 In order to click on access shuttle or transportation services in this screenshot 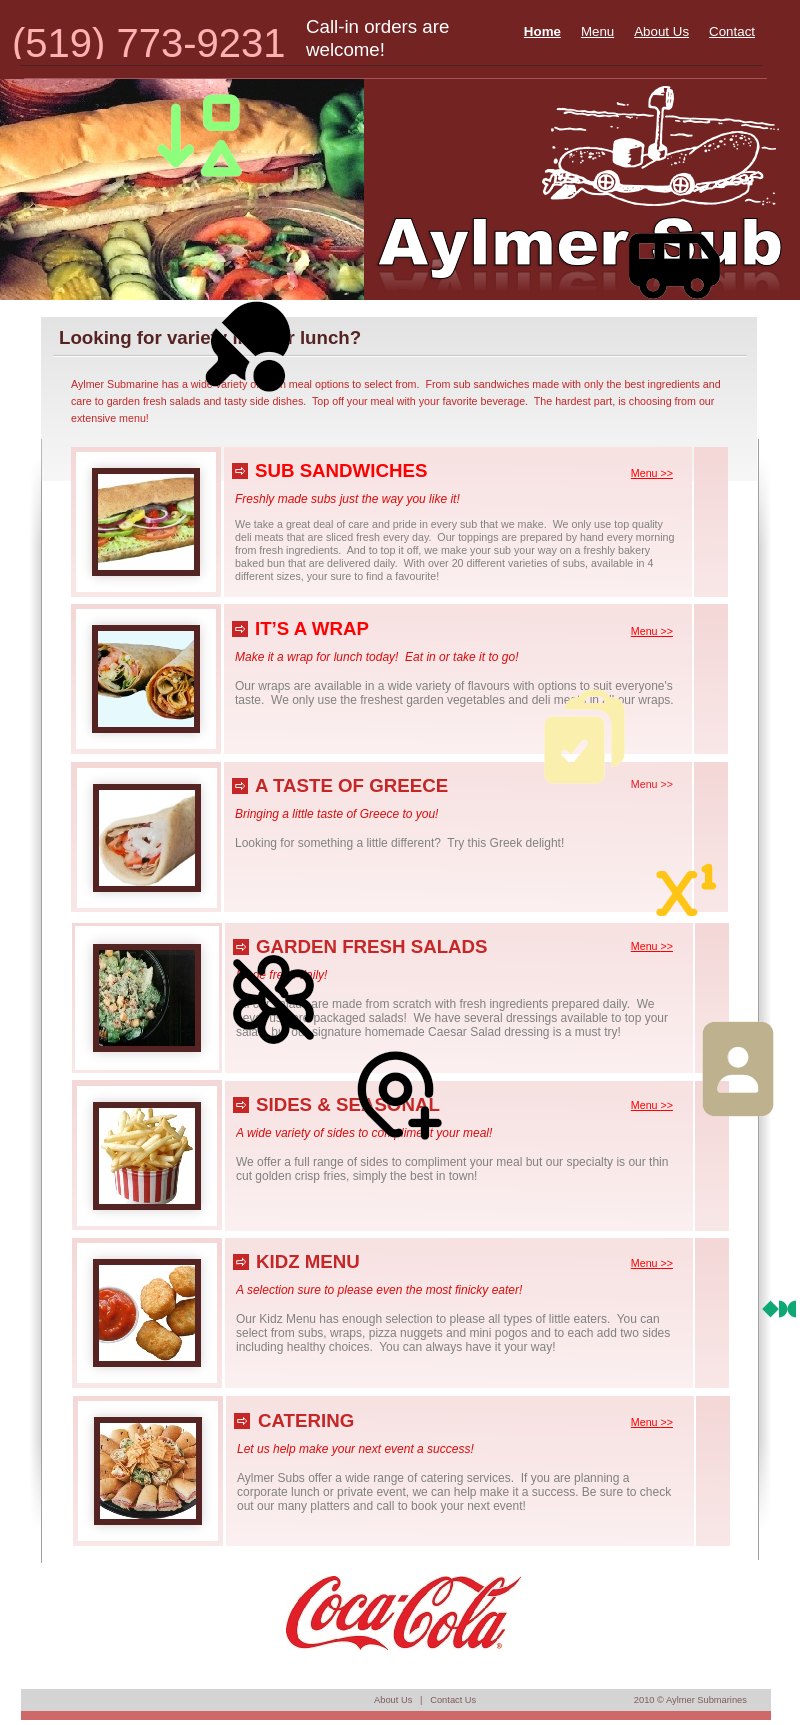, I will do `click(674, 263)`.